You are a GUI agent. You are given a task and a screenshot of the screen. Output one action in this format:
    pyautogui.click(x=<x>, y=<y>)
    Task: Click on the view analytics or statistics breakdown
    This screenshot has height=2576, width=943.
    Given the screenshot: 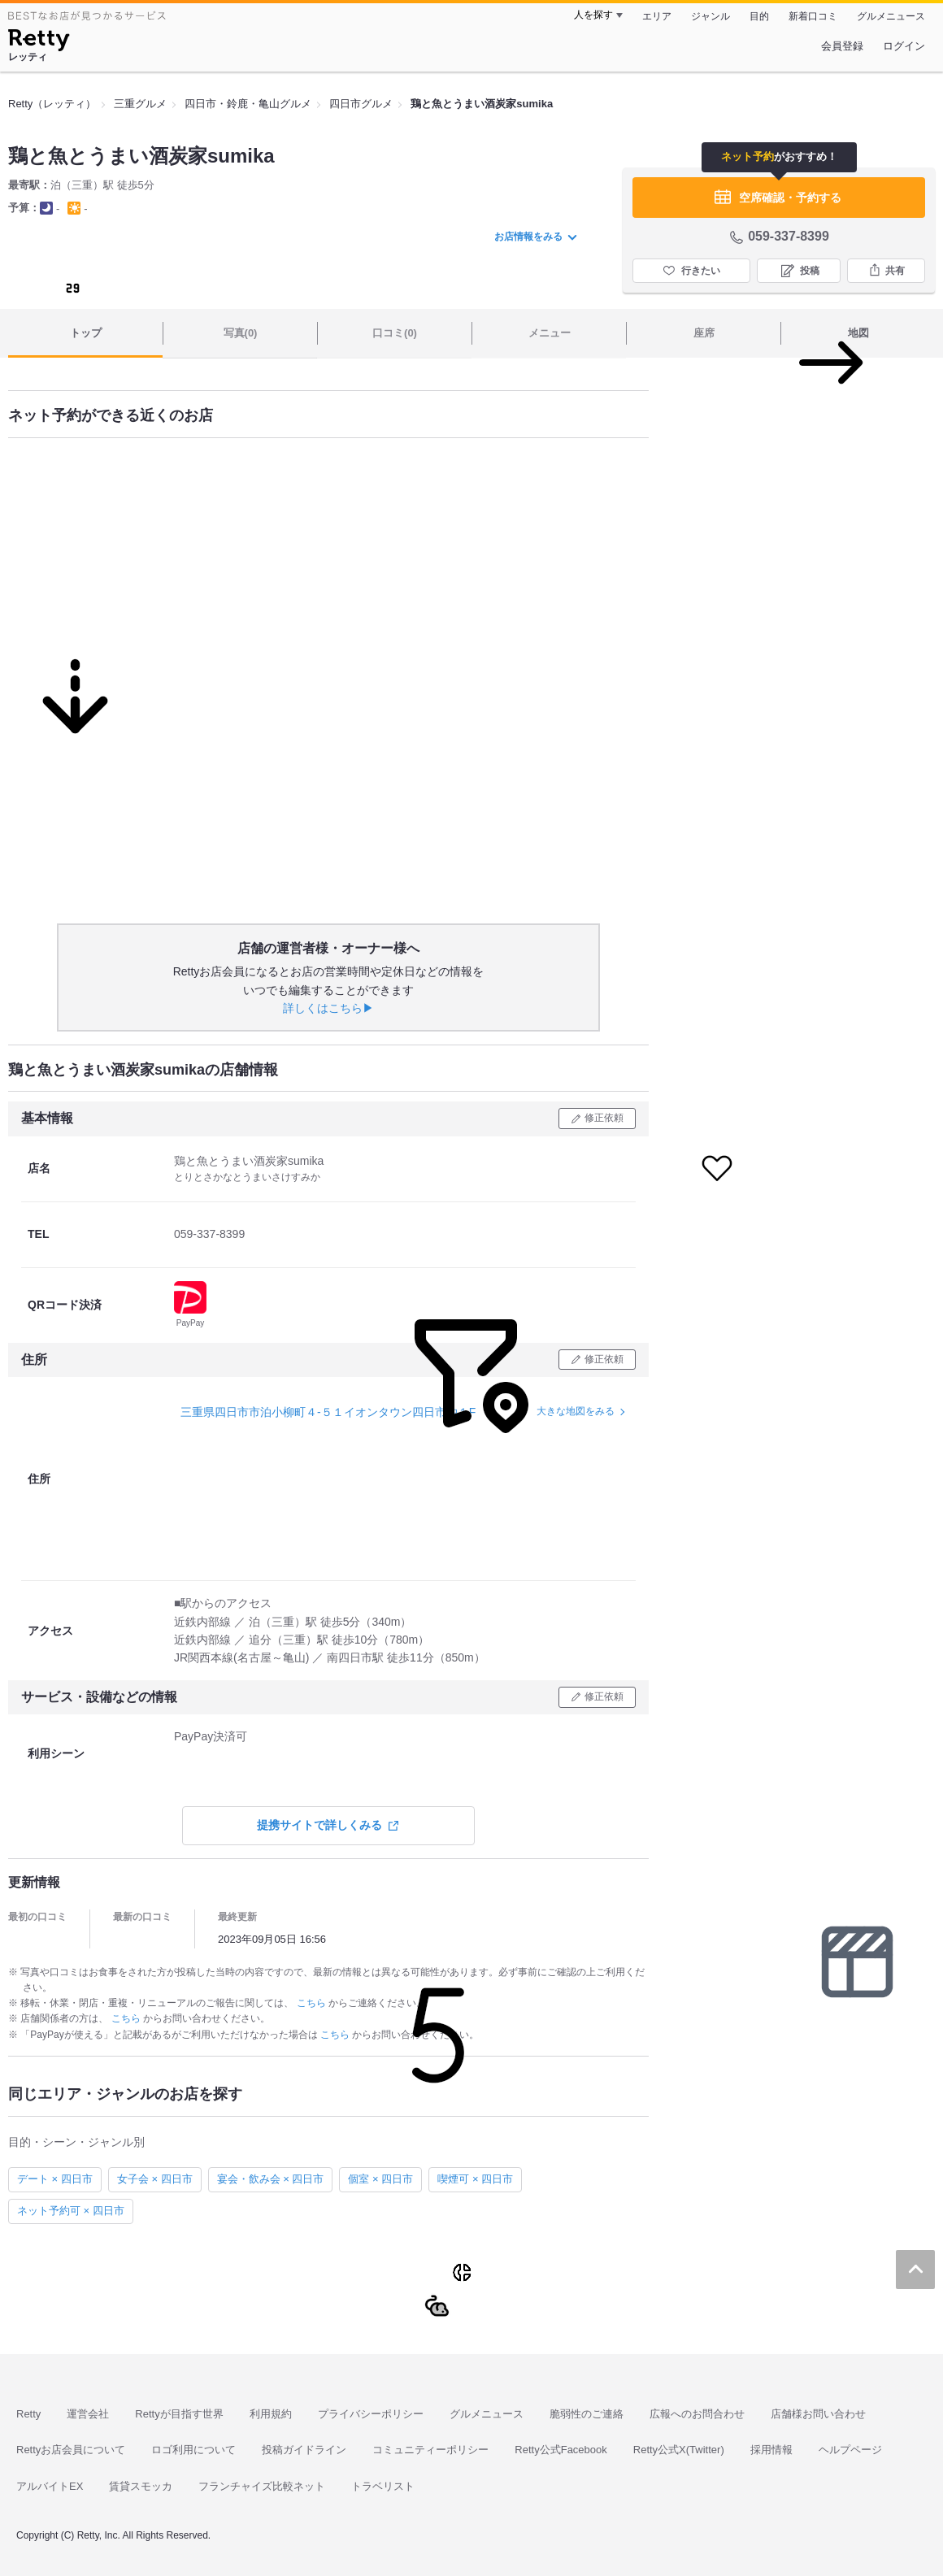 What is the action you would take?
    pyautogui.click(x=462, y=2272)
    